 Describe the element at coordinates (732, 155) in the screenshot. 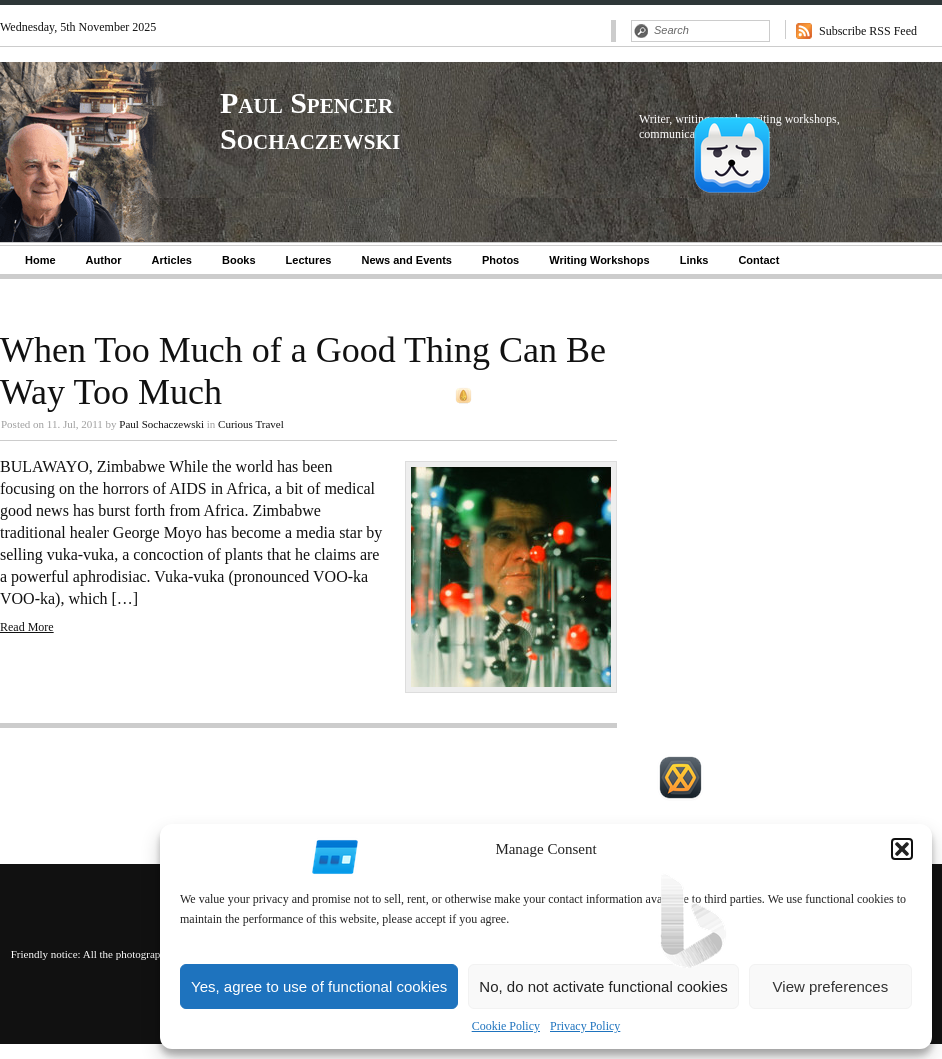

I see `open Alpaca AI chat application` at that location.